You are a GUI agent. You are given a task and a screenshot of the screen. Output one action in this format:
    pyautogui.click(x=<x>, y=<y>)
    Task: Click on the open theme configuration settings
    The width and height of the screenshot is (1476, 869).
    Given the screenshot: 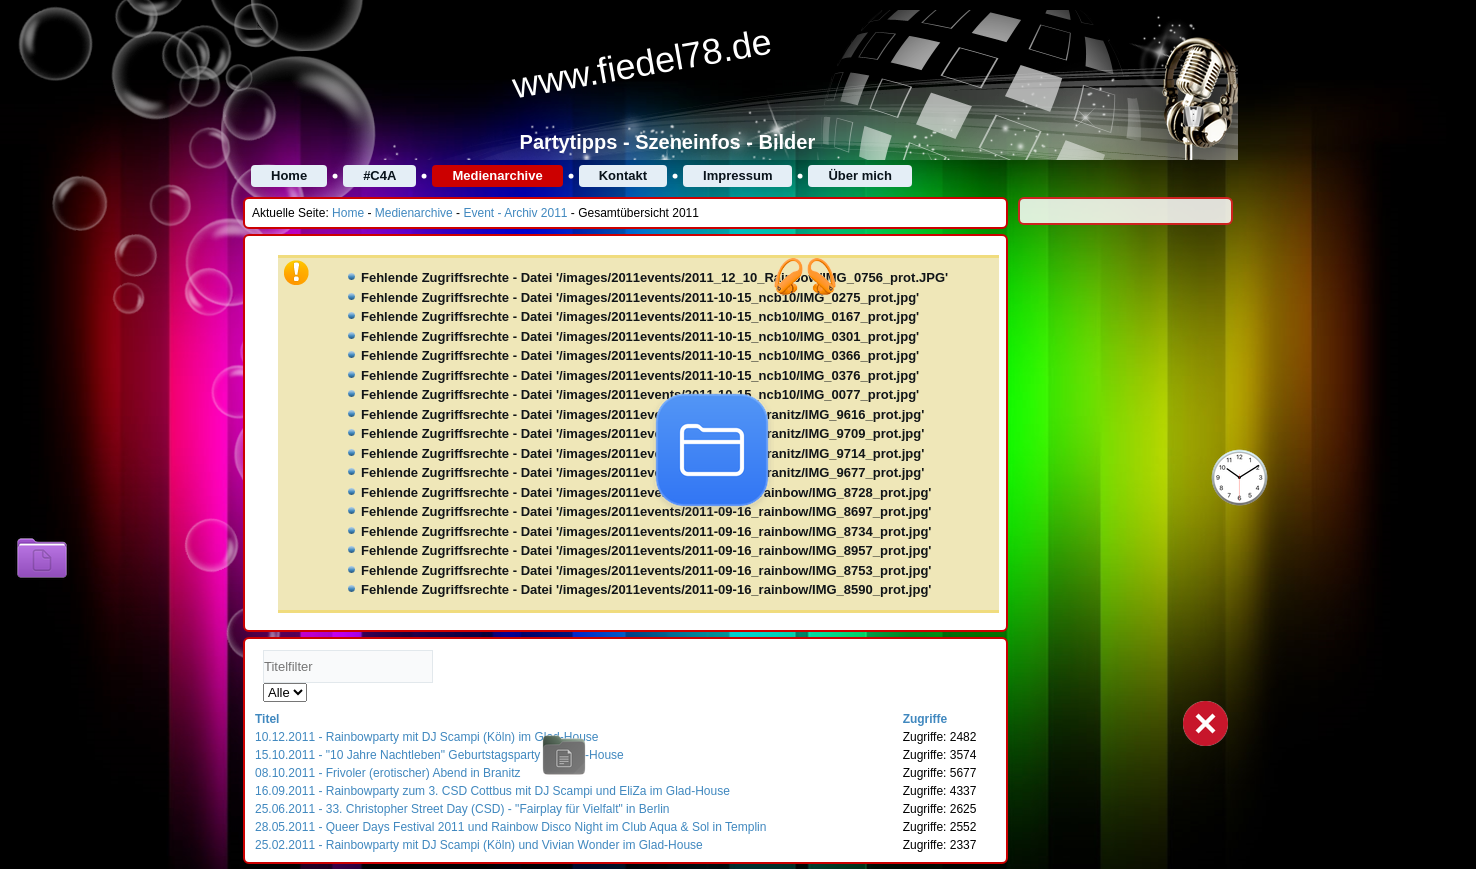 What is the action you would take?
    pyautogui.click(x=1193, y=116)
    